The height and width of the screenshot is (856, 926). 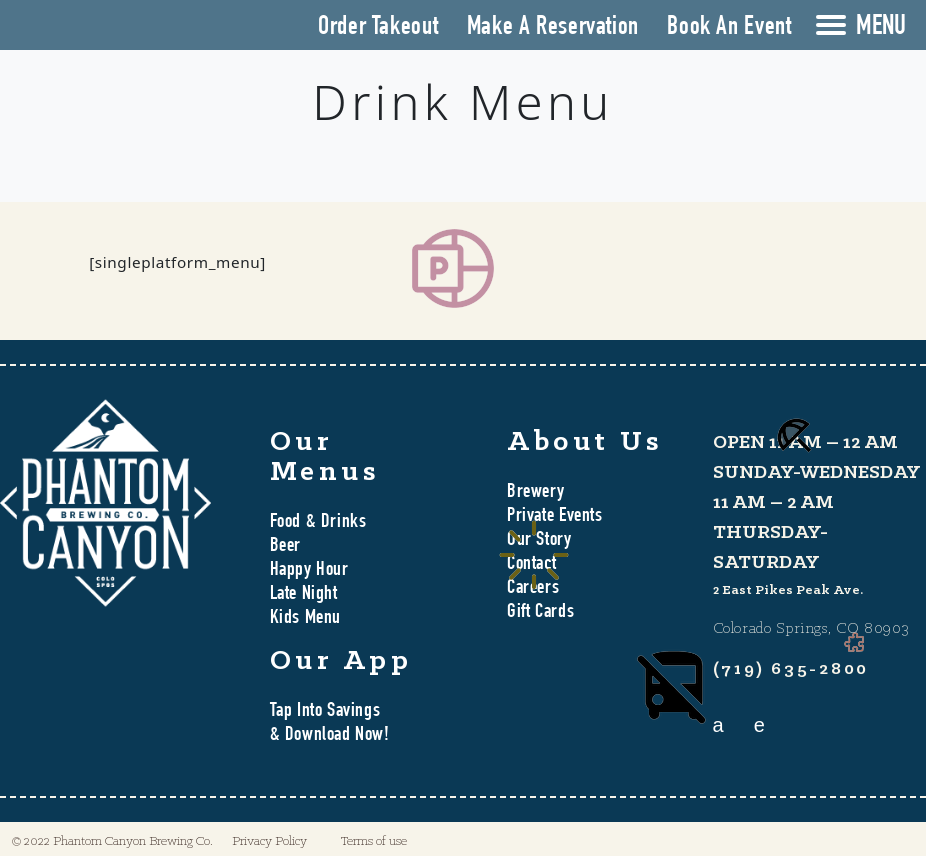 I want to click on open microsoft powerpoint, so click(x=451, y=268).